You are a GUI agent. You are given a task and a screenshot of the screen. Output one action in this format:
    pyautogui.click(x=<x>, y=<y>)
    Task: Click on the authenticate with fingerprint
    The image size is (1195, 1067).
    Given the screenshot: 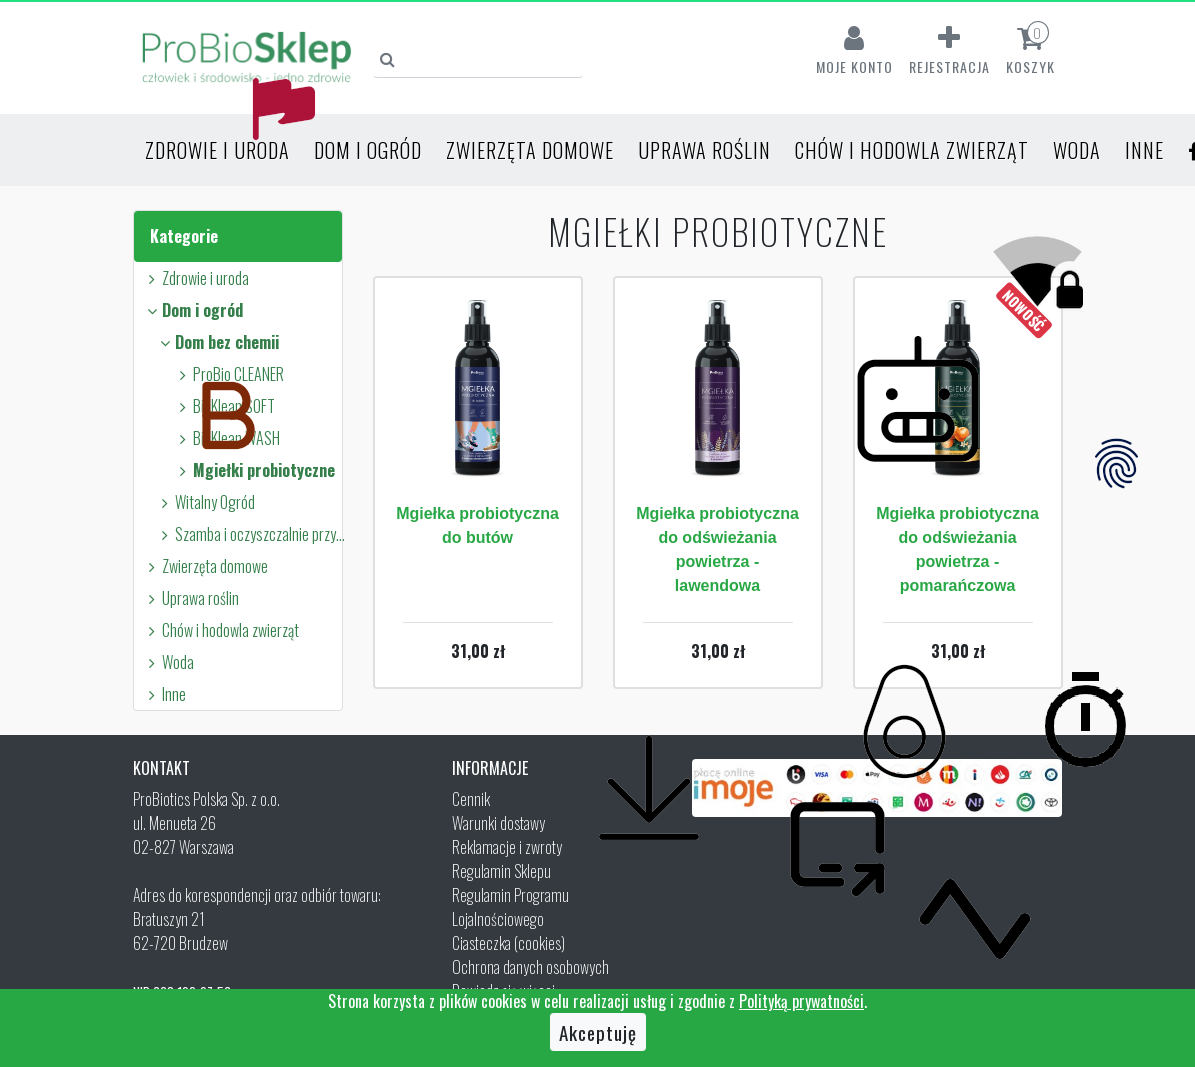 What is the action you would take?
    pyautogui.click(x=1116, y=463)
    